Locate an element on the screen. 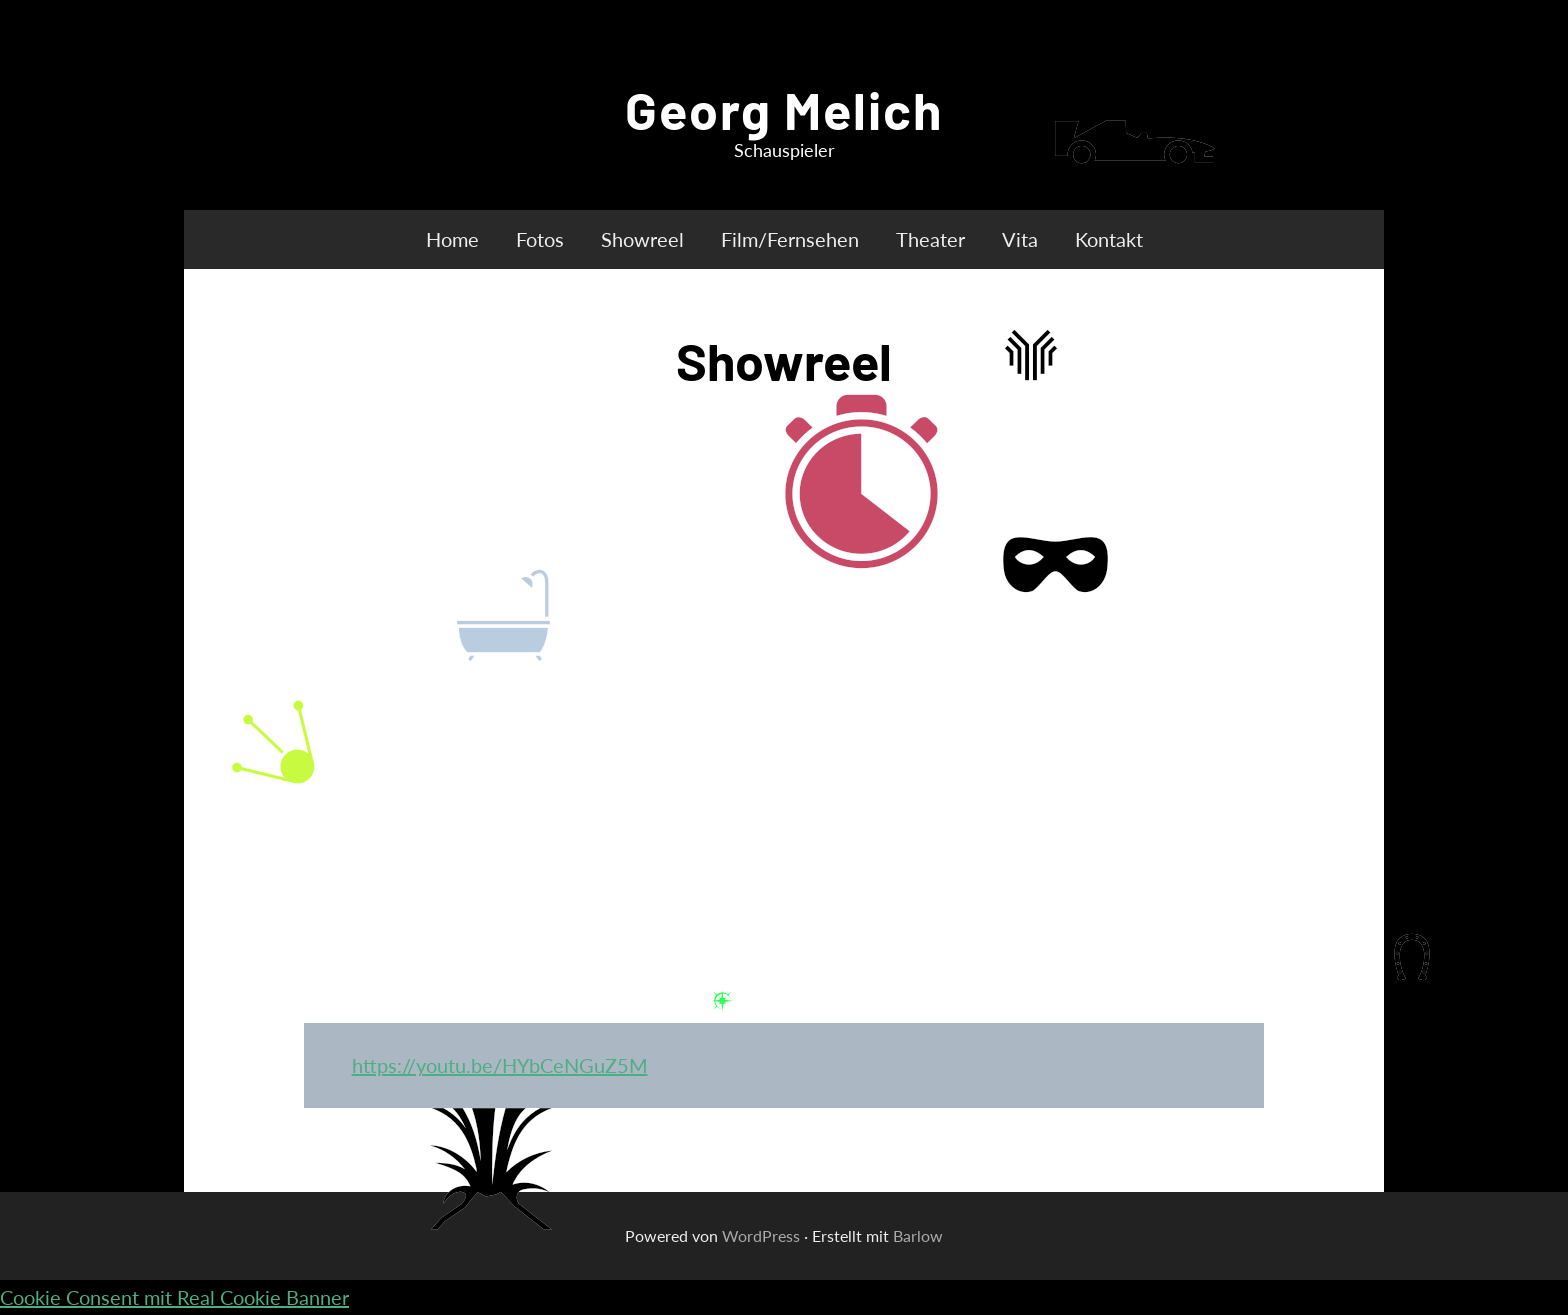 This screenshot has width=1568, height=1315. start or stop a timer is located at coordinates (861, 481).